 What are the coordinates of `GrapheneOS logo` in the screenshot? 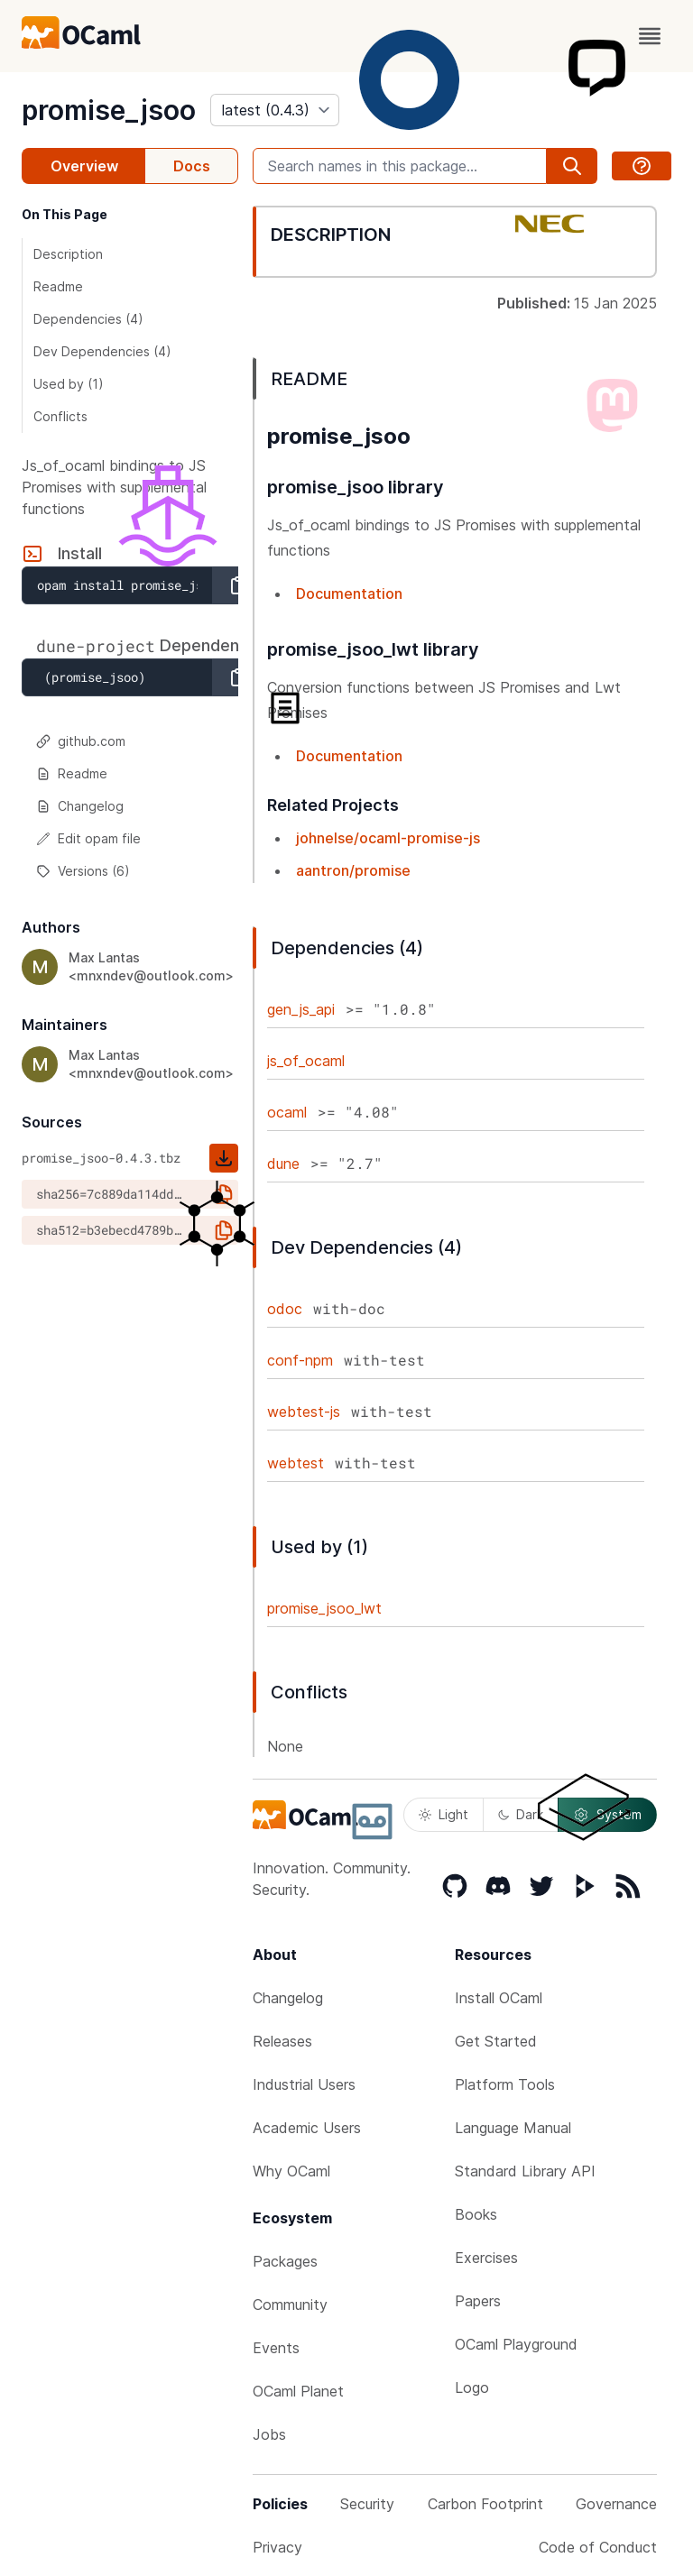 It's located at (217, 1223).